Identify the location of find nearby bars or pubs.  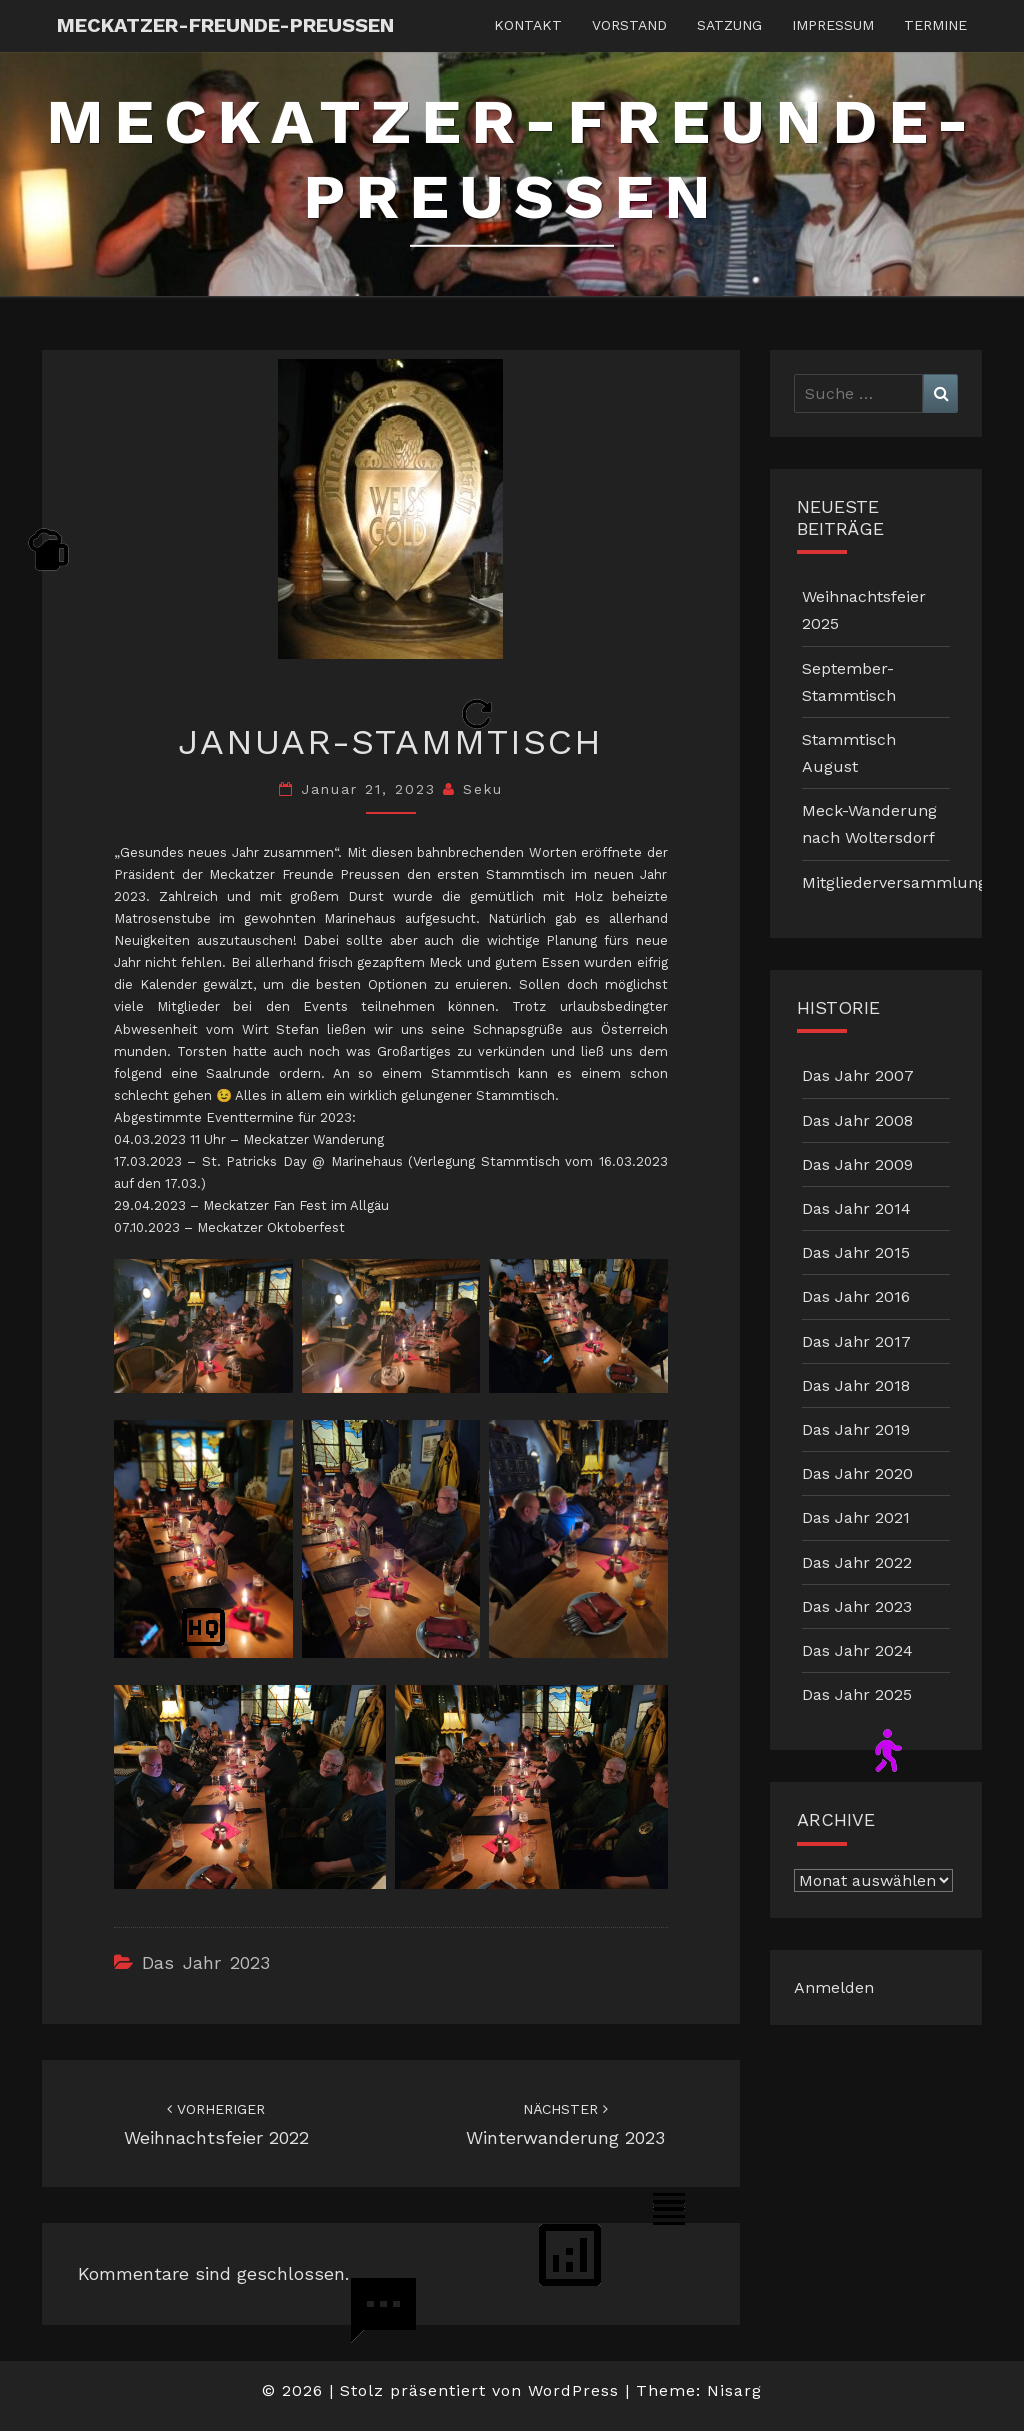
(48, 550).